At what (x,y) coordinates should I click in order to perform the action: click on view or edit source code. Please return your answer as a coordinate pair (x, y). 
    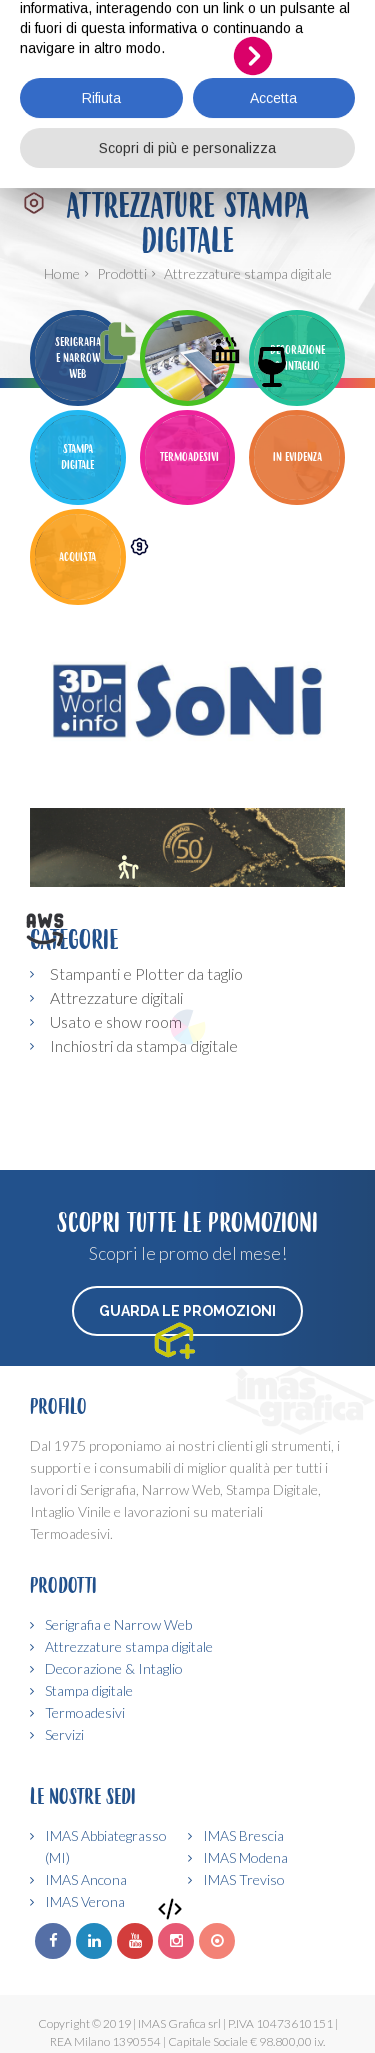
    Looking at the image, I should click on (170, 1909).